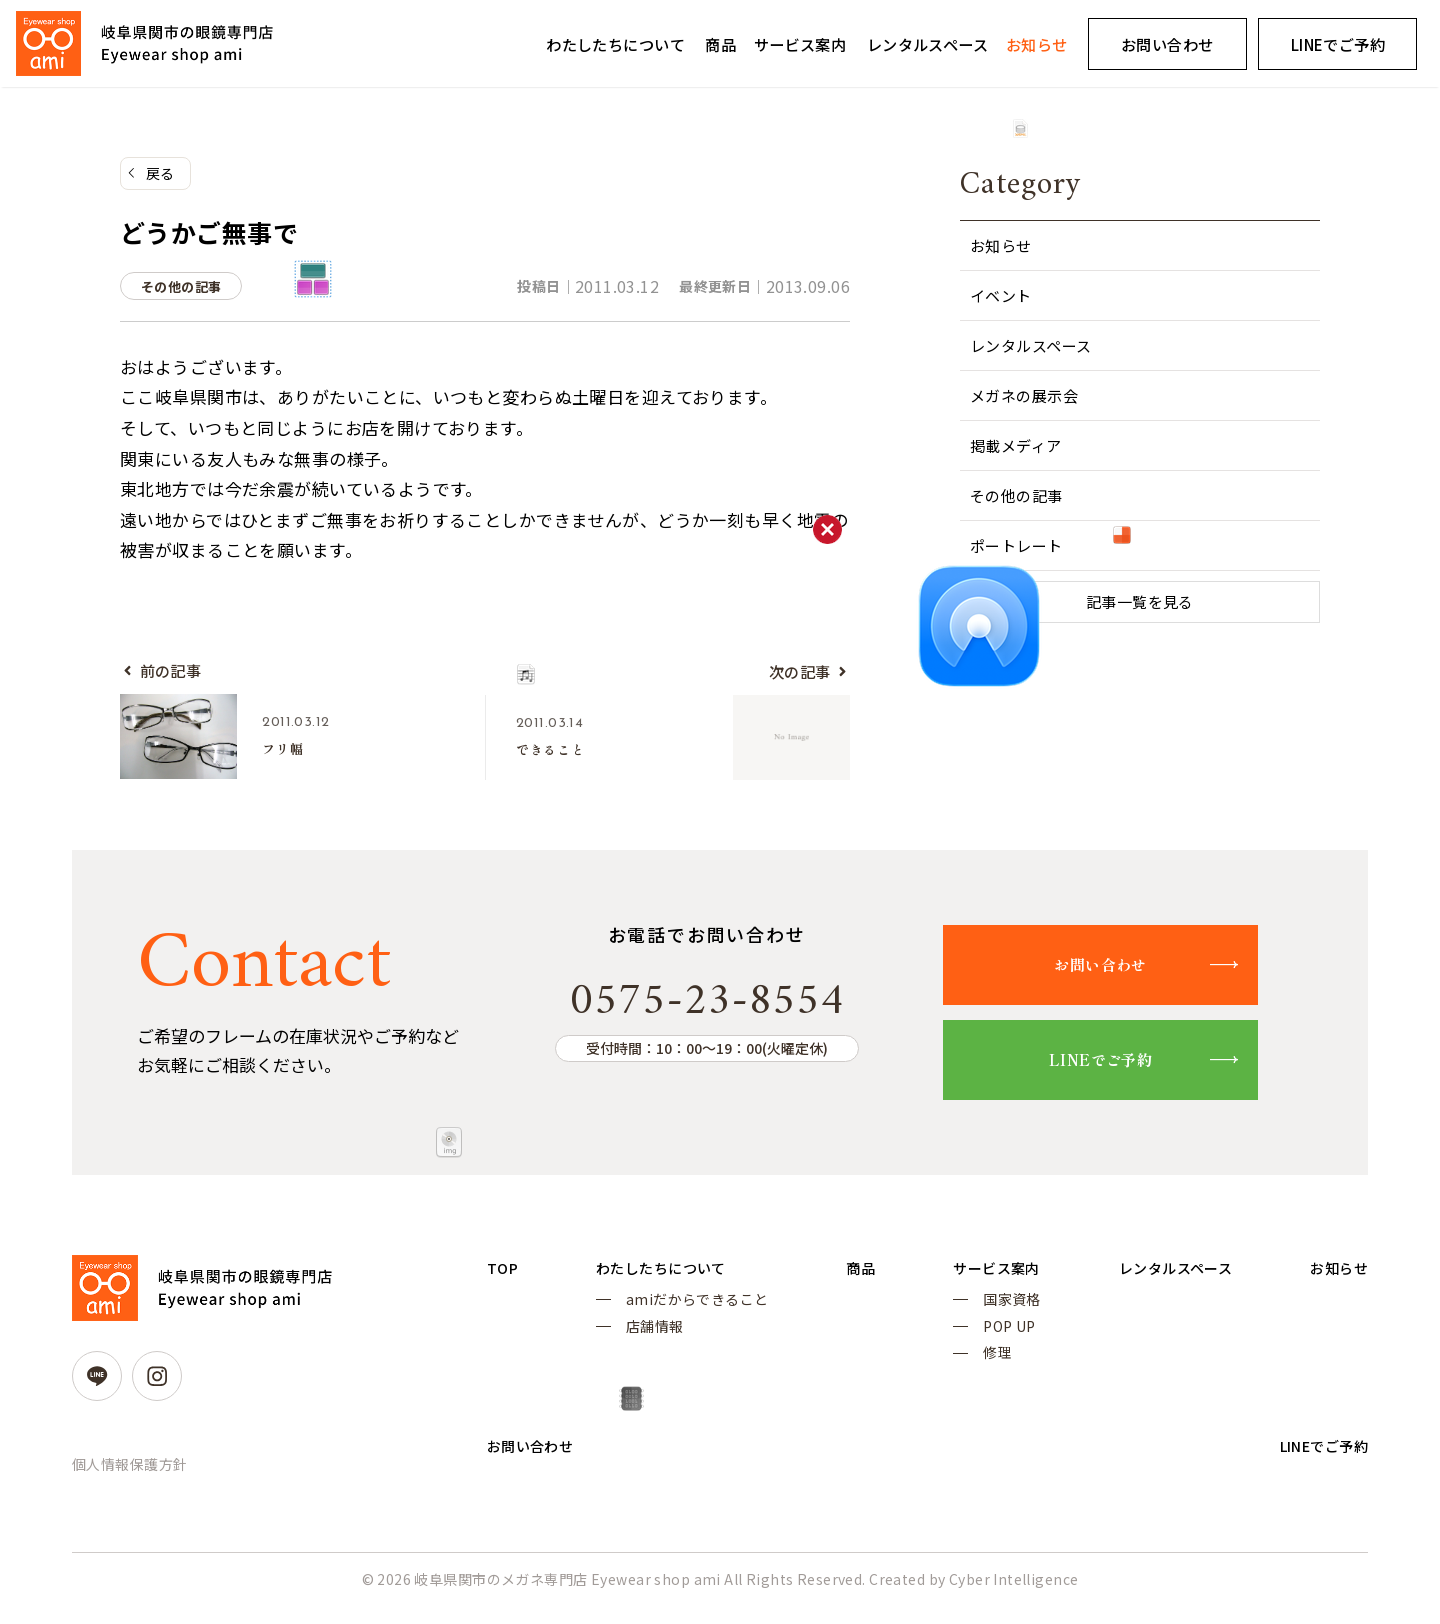 The image size is (1440, 1624). What do you see at coordinates (449, 1142) in the screenshot?
I see `a raw disk image file` at bounding box center [449, 1142].